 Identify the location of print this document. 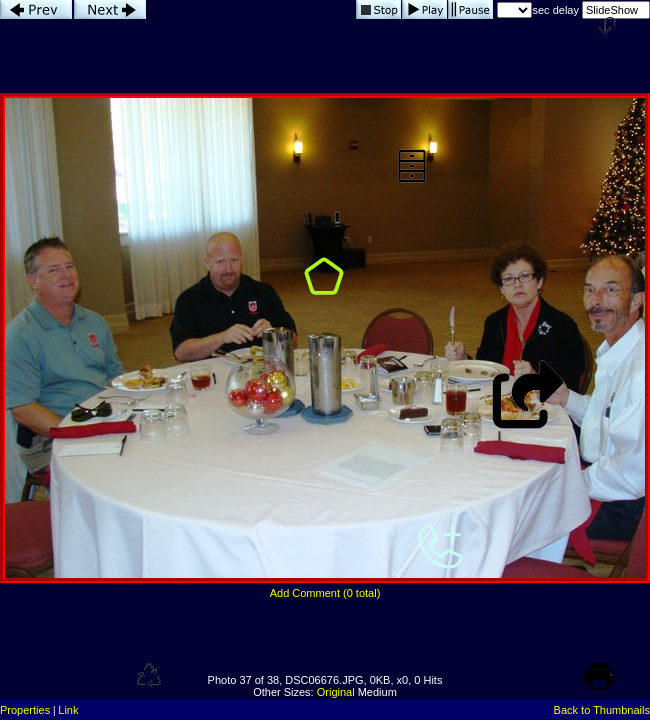
(599, 676).